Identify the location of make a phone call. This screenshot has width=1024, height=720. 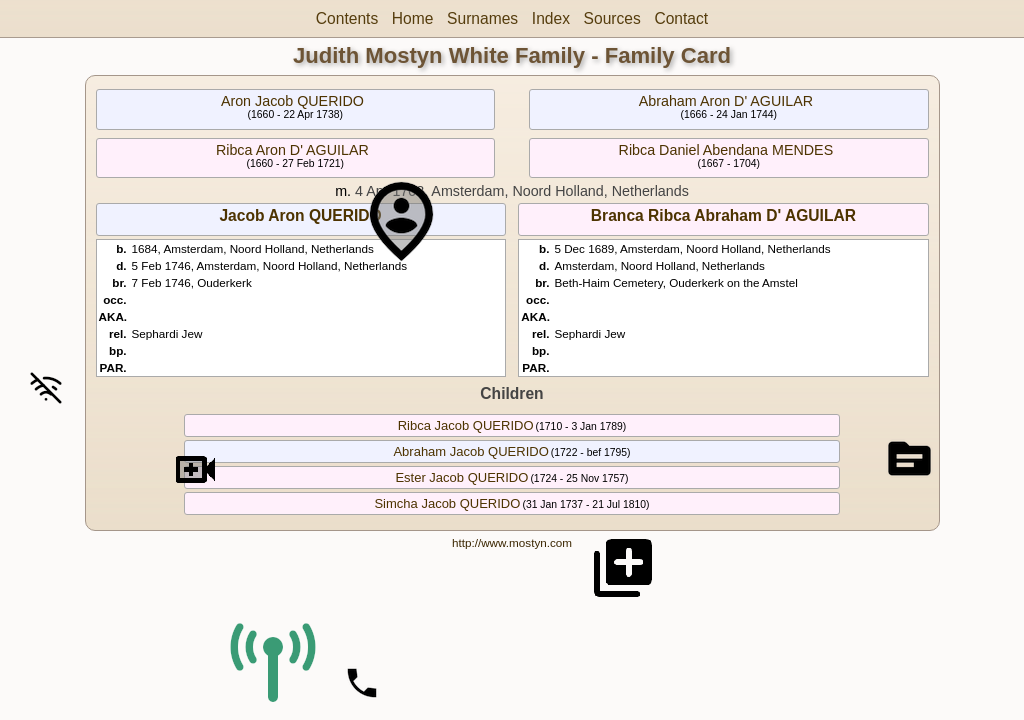
(362, 683).